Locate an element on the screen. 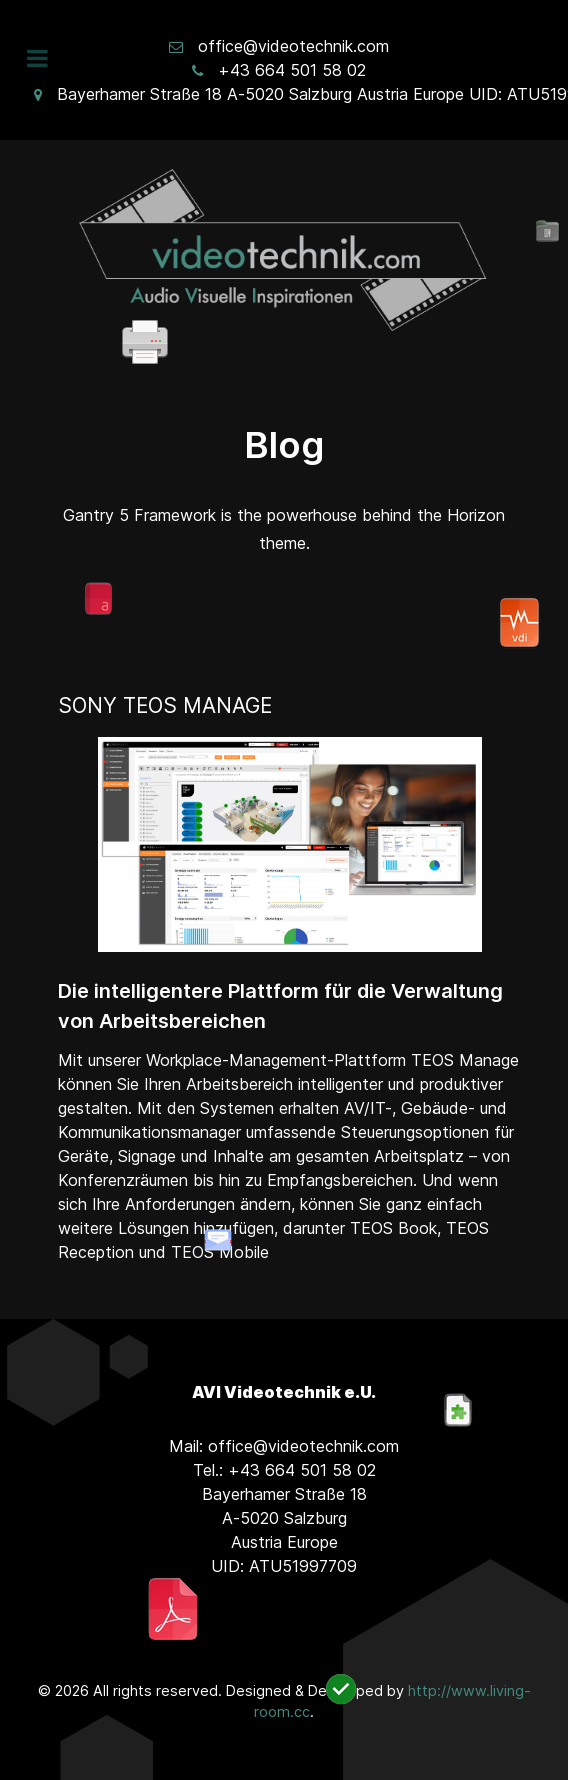 The image size is (568, 1780). openoffice extension file type indicator is located at coordinates (458, 1410).